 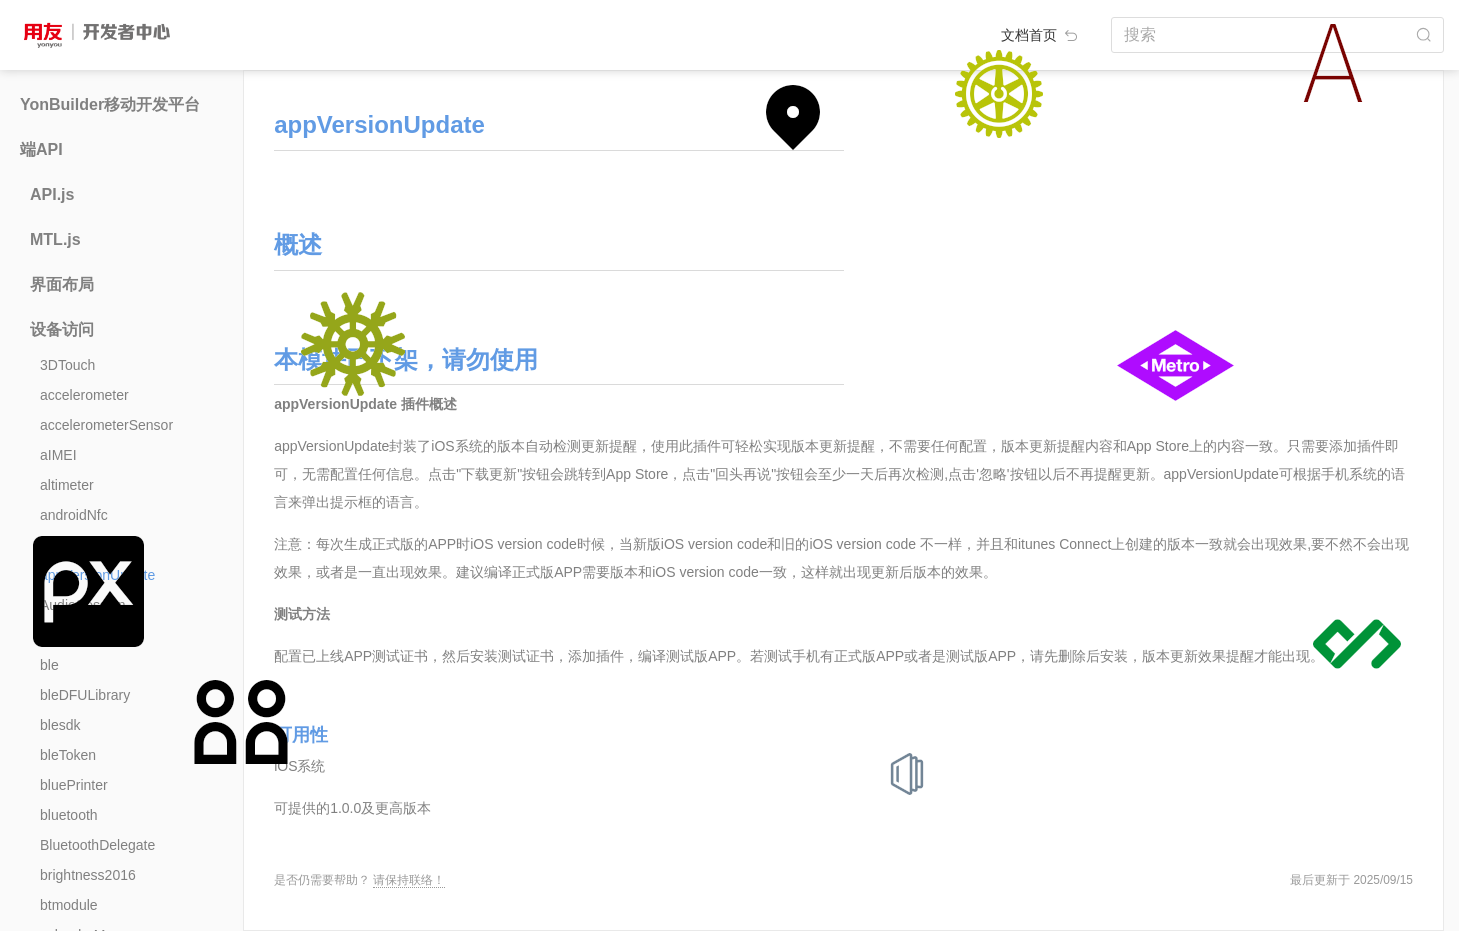 What do you see at coordinates (353, 344) in the screenshot?
I see `knex.js database query builder` at bounding box center [353, 344].